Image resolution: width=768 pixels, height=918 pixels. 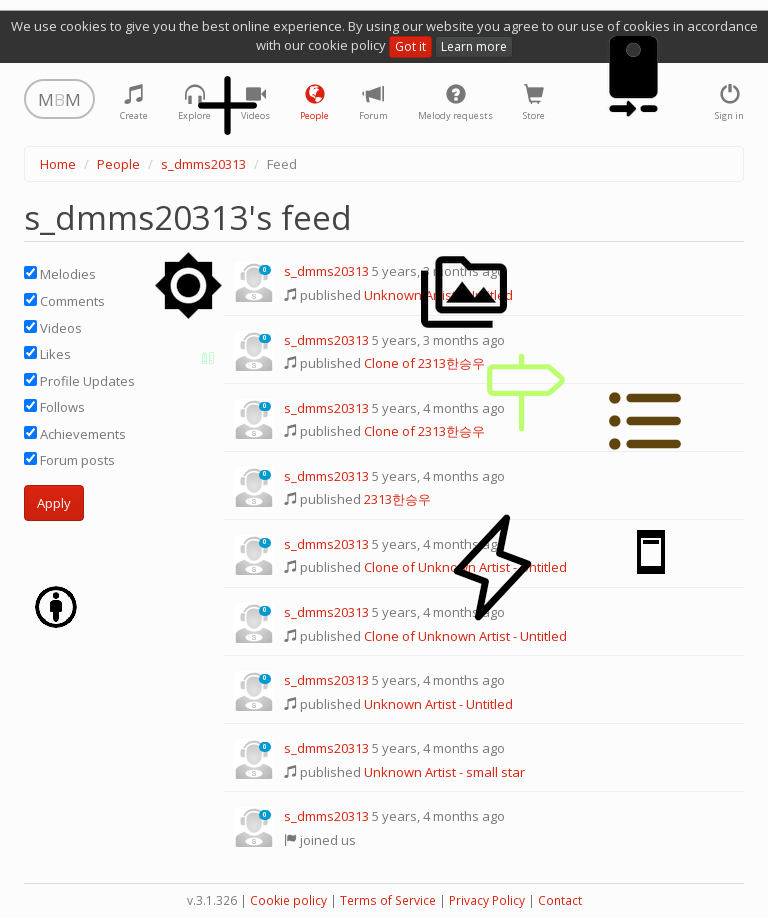 What do you see at coordinates (56, 607) in the screenshot?
I see `view attribution or credits information` at bounding box center [56, 607].